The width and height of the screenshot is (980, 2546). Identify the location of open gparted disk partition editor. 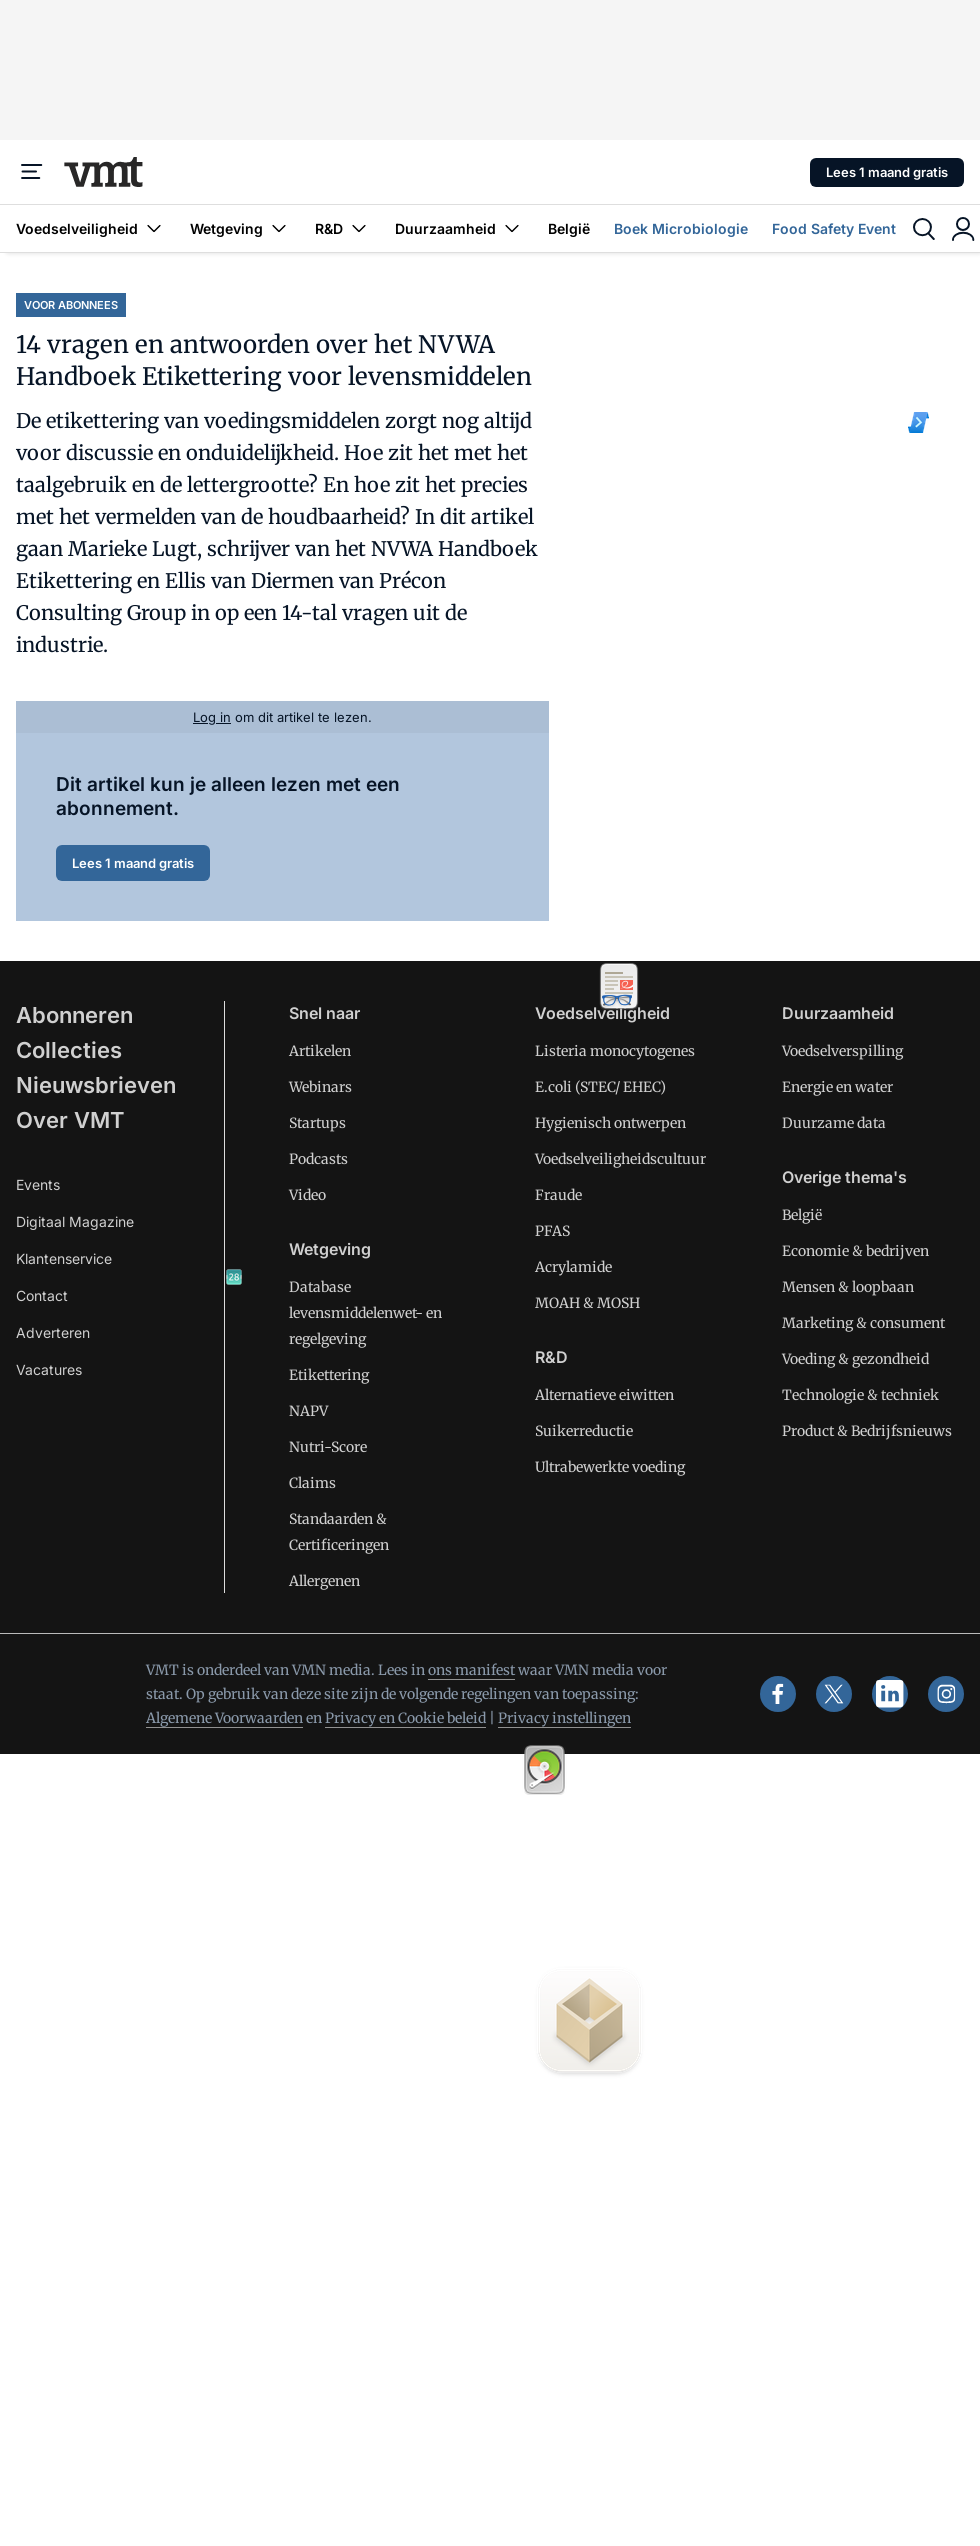
(544, 1769).